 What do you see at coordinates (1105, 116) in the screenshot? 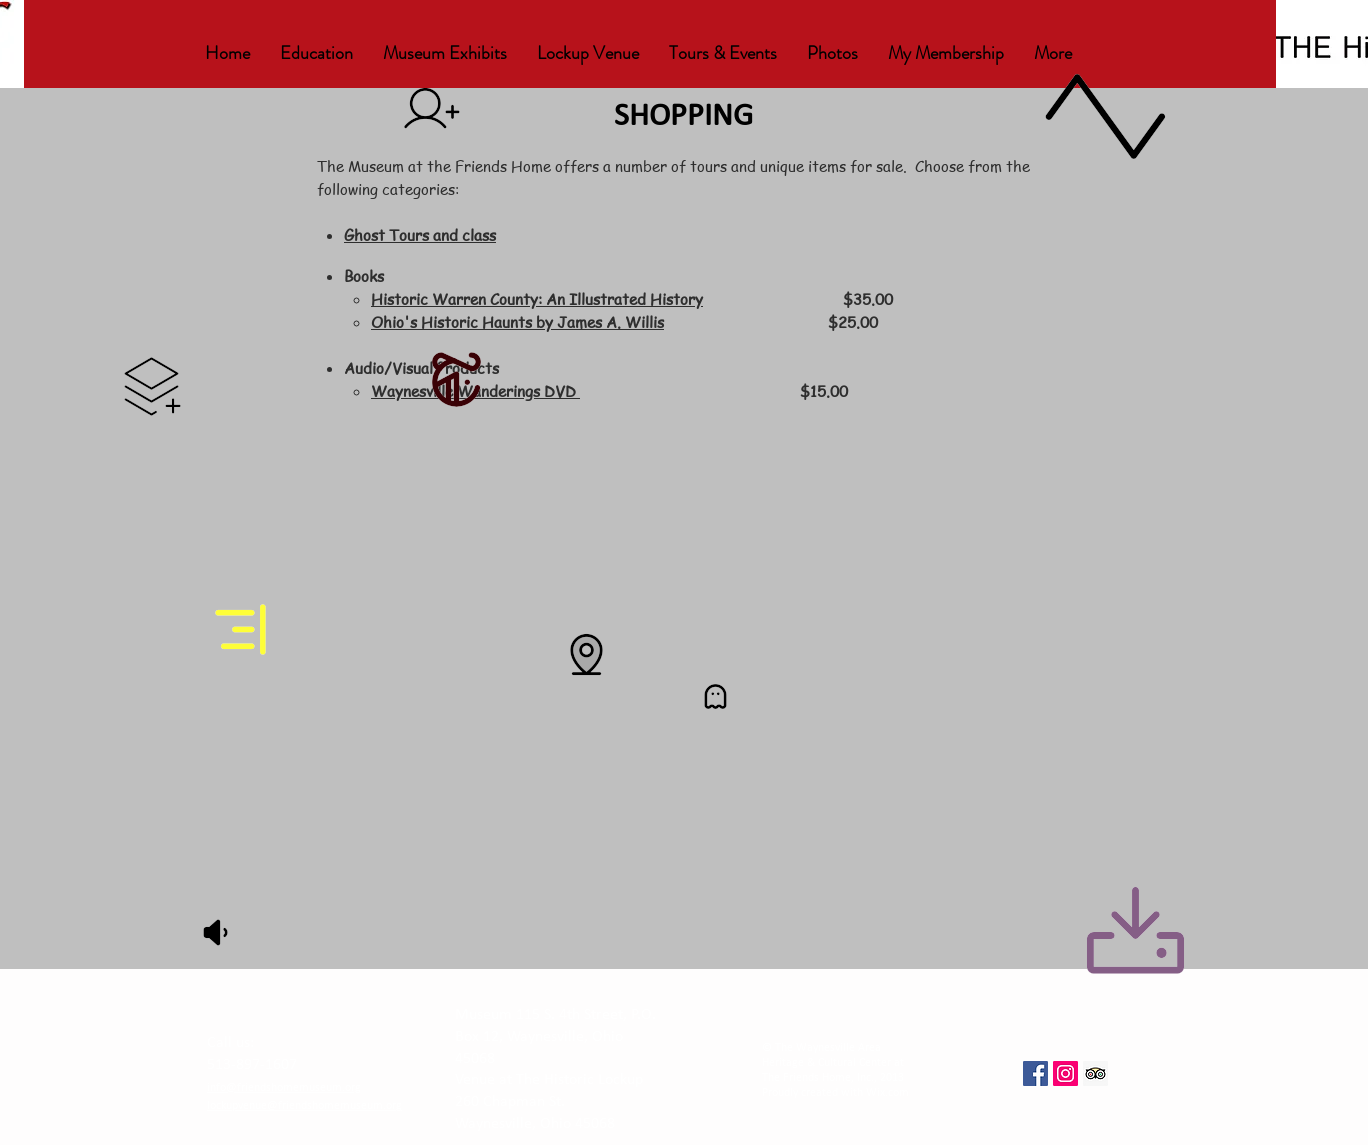
I see `toggle triangle waveform in audio synthesizer` at bounding box center [1105, 116].